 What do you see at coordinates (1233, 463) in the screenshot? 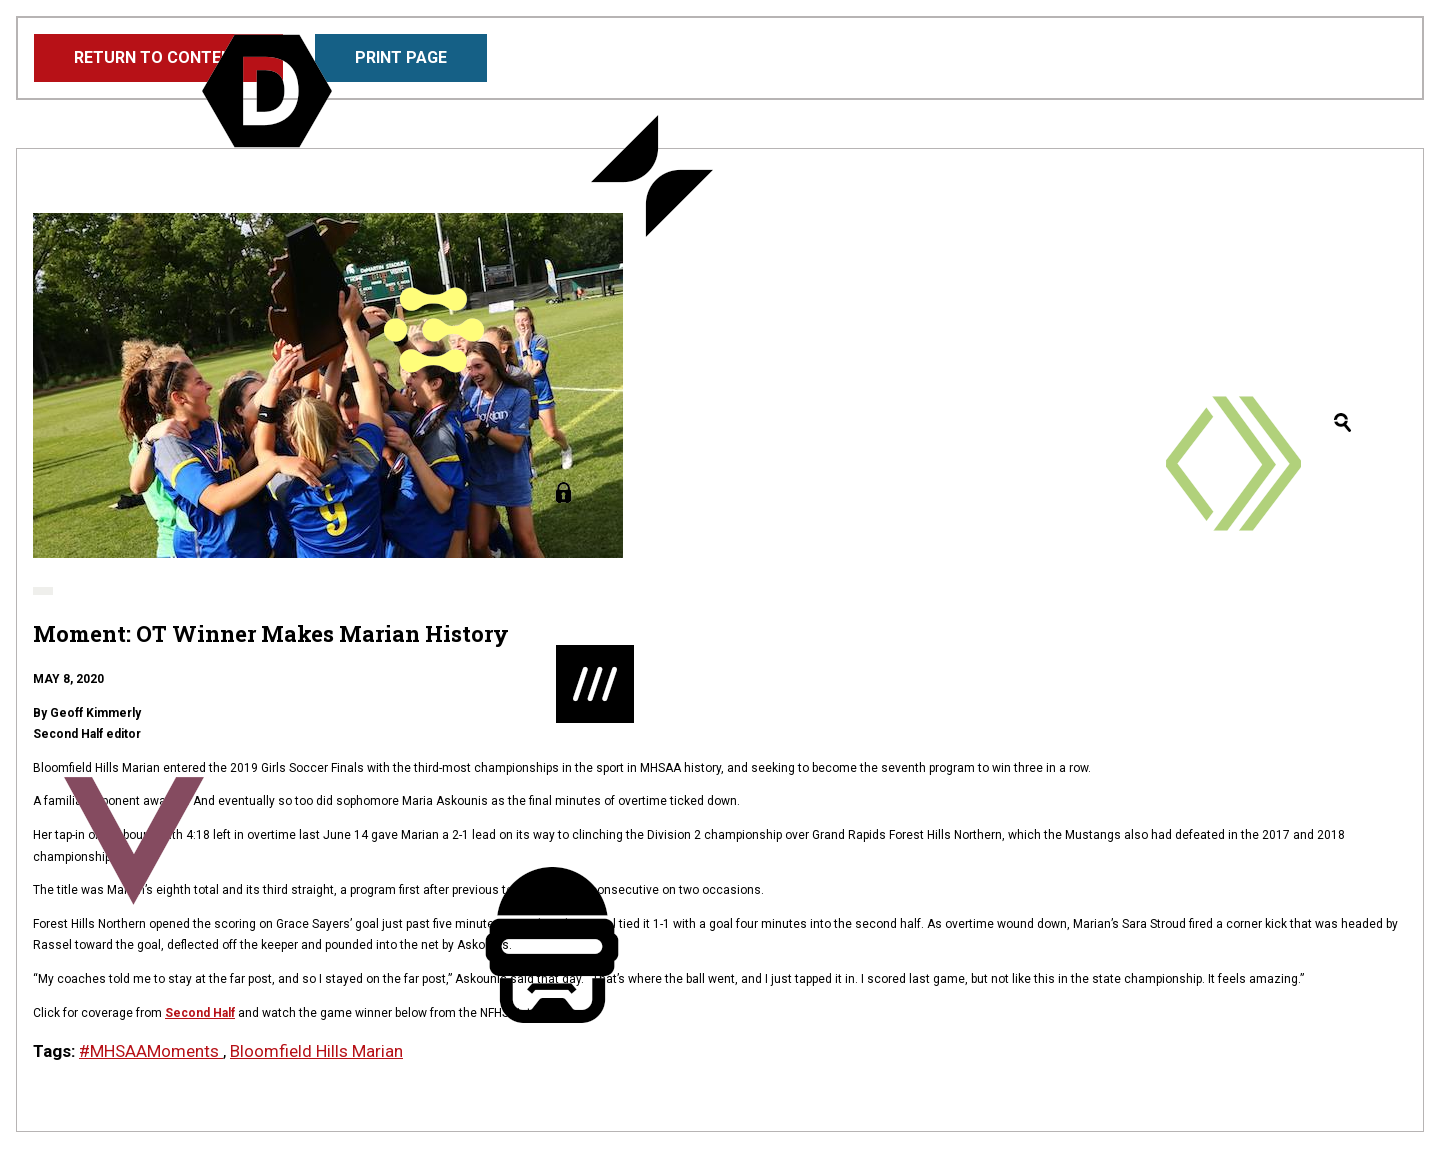
I see `Cloudflare Workers logo` at bounding box center [1233, 463].